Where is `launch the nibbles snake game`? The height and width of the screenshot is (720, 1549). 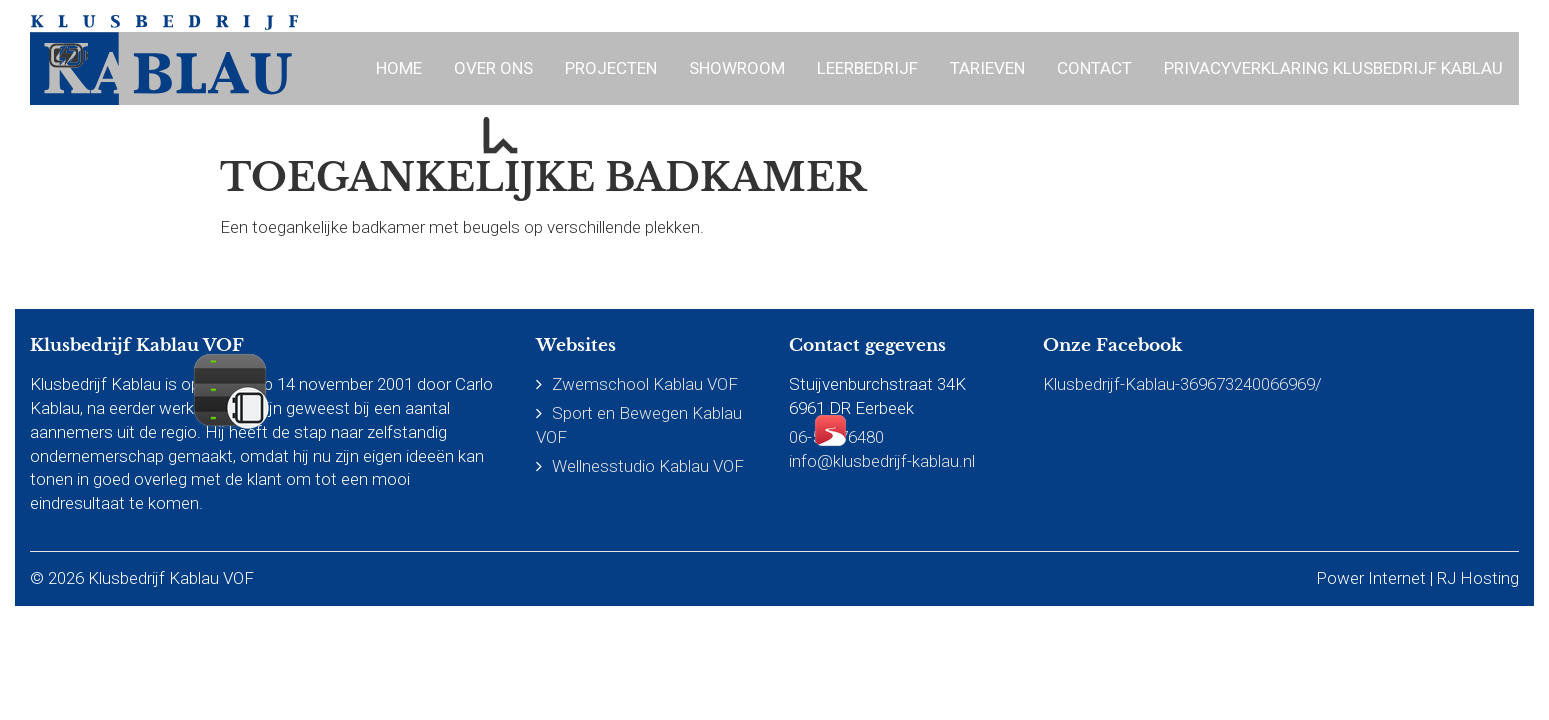
launch the nibbles snake game is located at coordinates (500, 136).